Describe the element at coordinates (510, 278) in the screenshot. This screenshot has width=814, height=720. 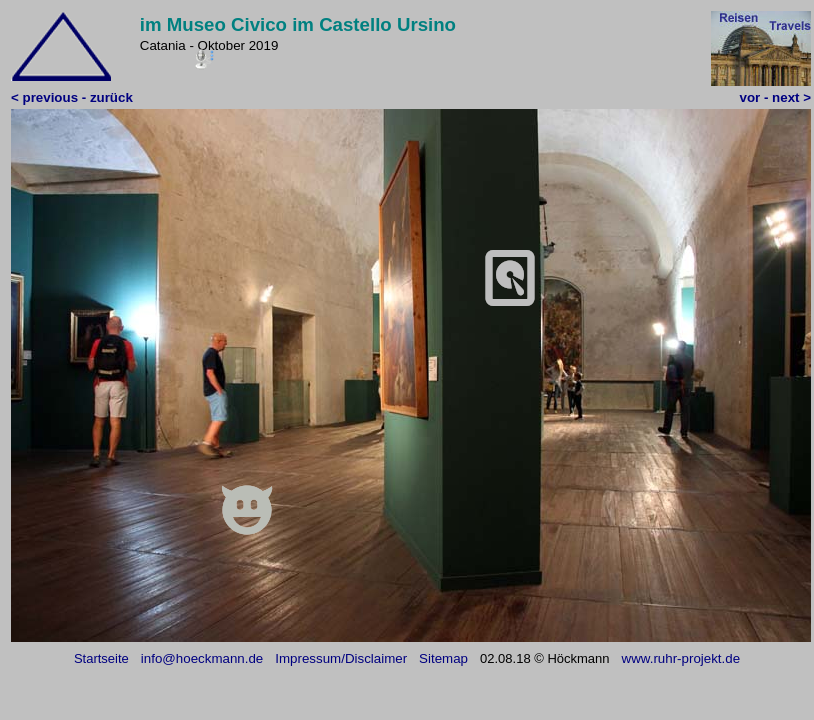
I see `access hard drive storage` at that location.